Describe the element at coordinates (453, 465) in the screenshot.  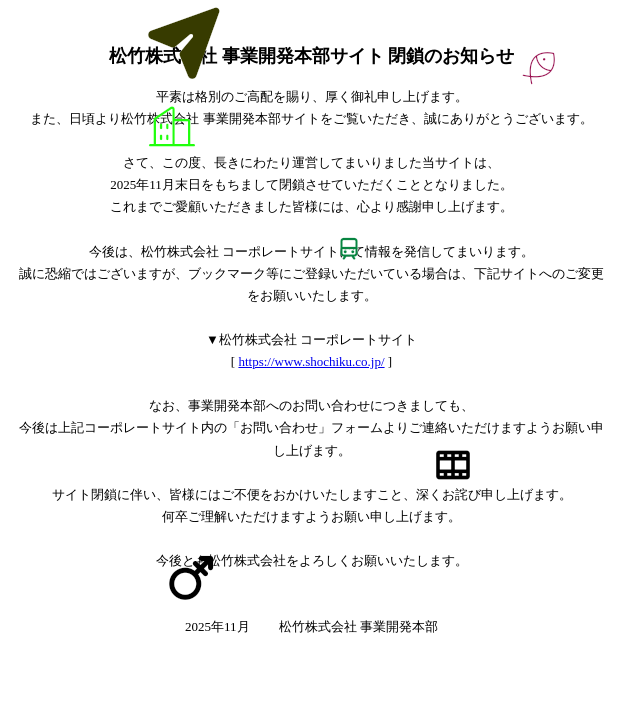
I see `view video or film content` at that location.